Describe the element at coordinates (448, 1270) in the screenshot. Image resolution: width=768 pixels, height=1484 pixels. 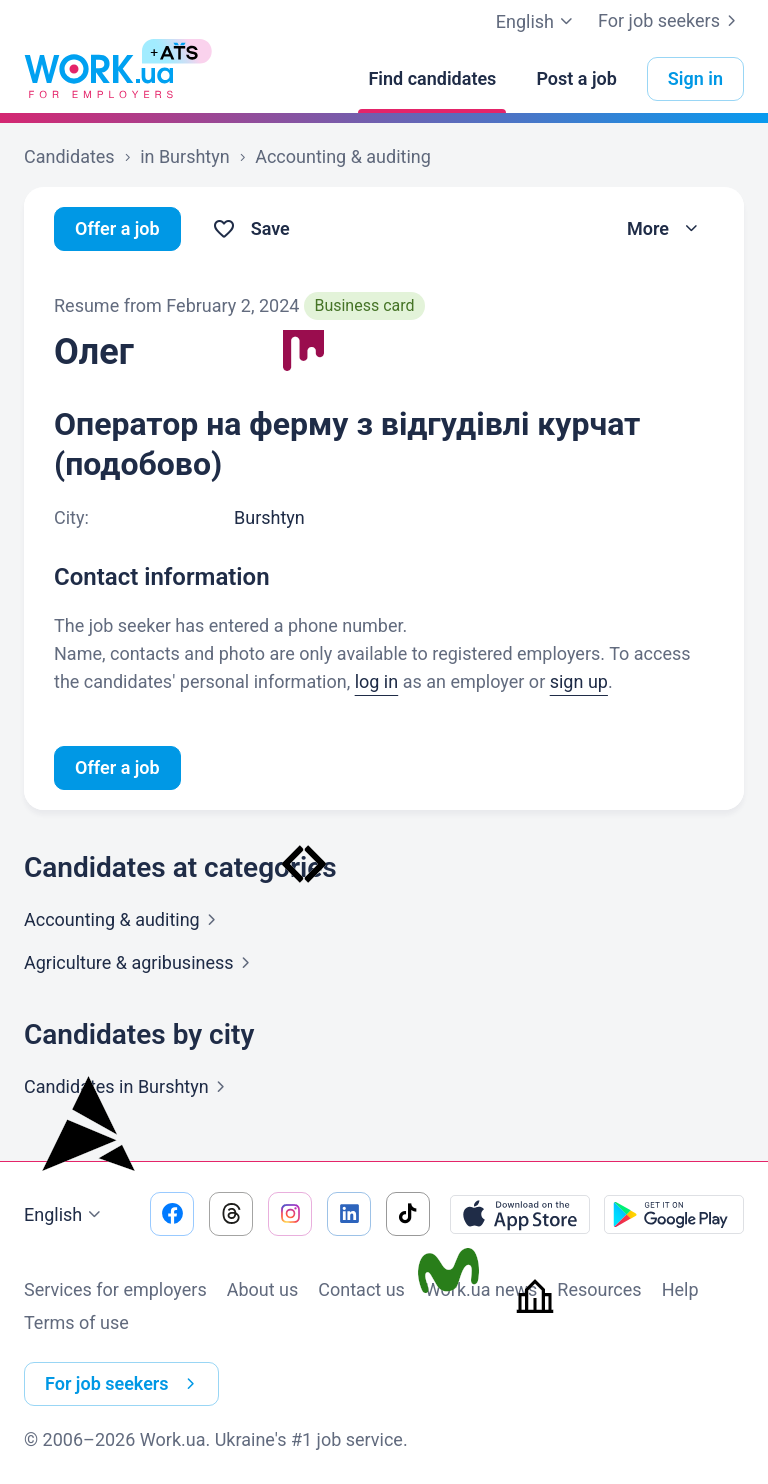
I see `open the Movistar mobile app` at that location.